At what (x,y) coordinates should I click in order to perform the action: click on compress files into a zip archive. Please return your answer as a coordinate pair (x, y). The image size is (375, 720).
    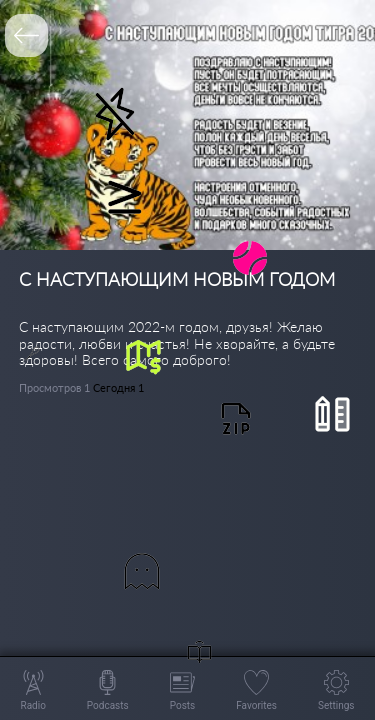
    Looking at the image, I should click on (236, 420).